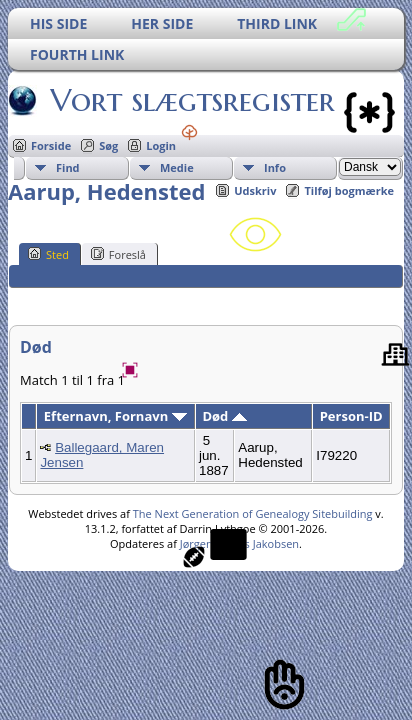 Image resolution: width=412 pixels, height=720 pixels. Describe the element at coordinates (194, 557) in the screenshot. I see `view sports scores or updates` at that location.